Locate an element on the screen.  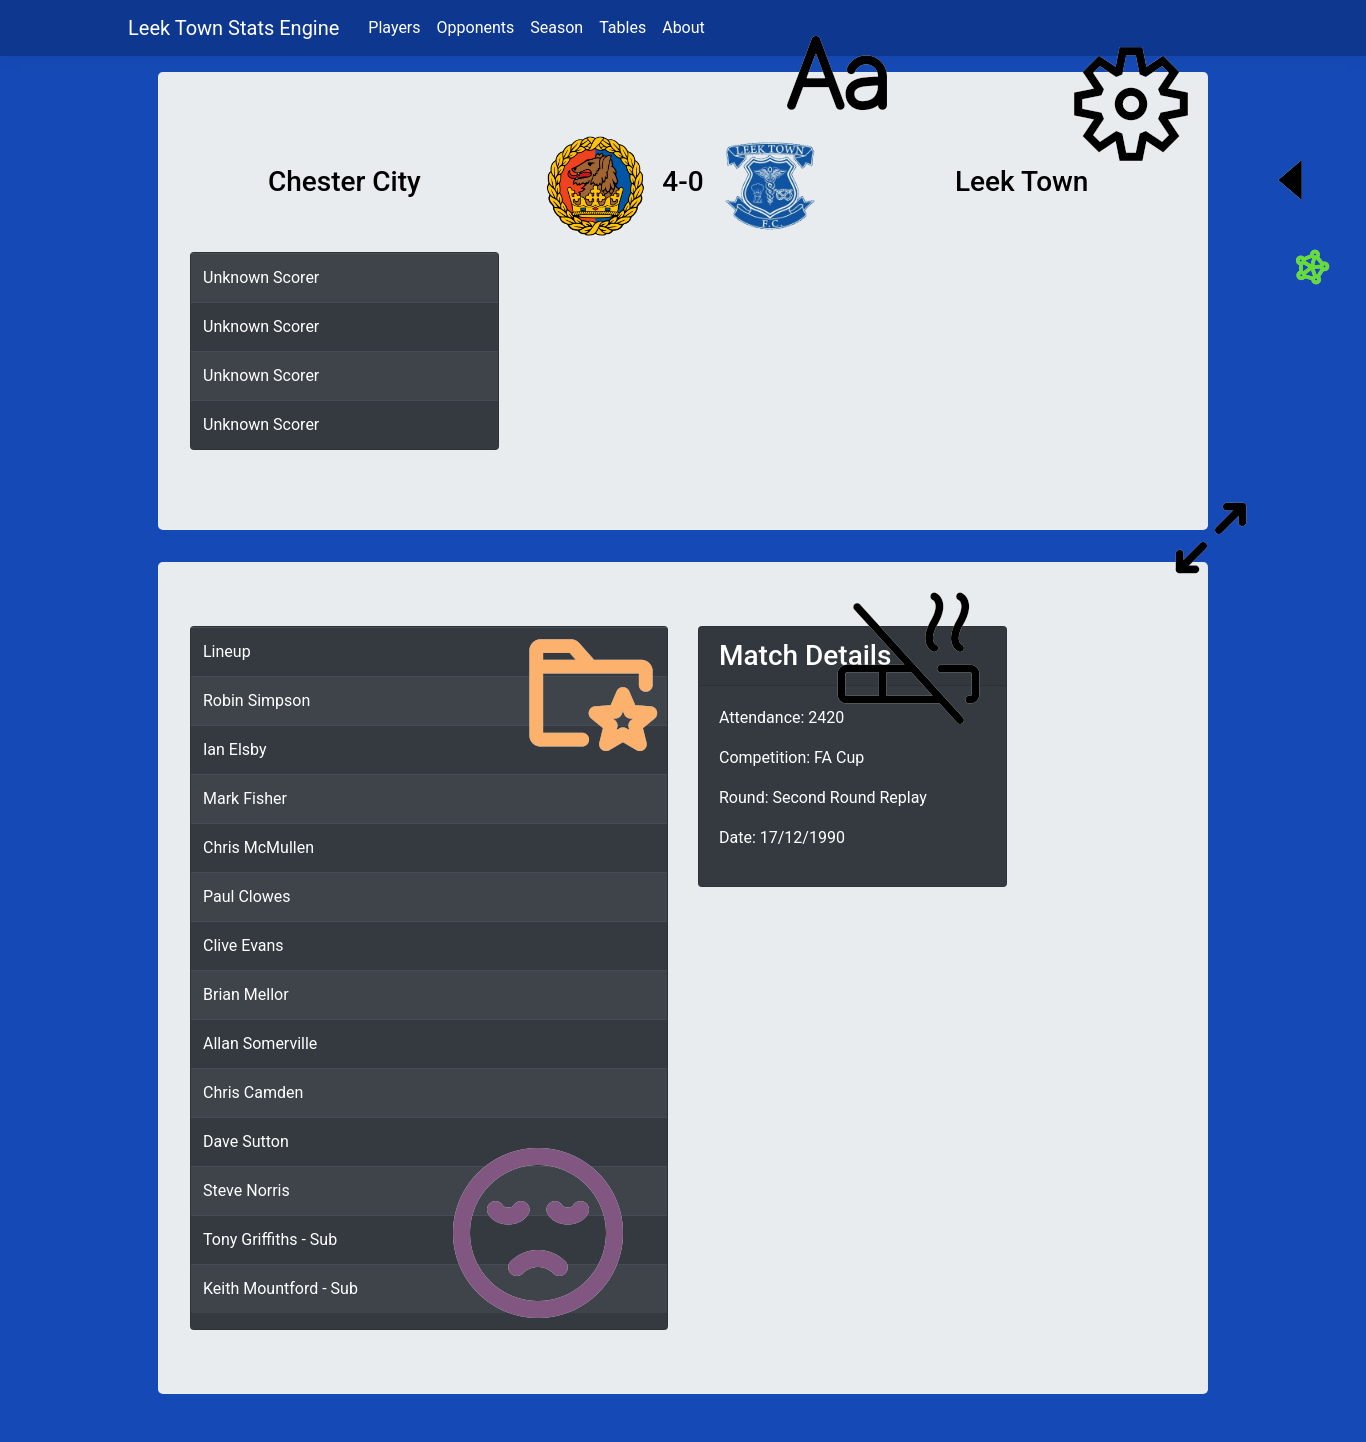
no smoking zone indicator is located at coordinates (908, 663).